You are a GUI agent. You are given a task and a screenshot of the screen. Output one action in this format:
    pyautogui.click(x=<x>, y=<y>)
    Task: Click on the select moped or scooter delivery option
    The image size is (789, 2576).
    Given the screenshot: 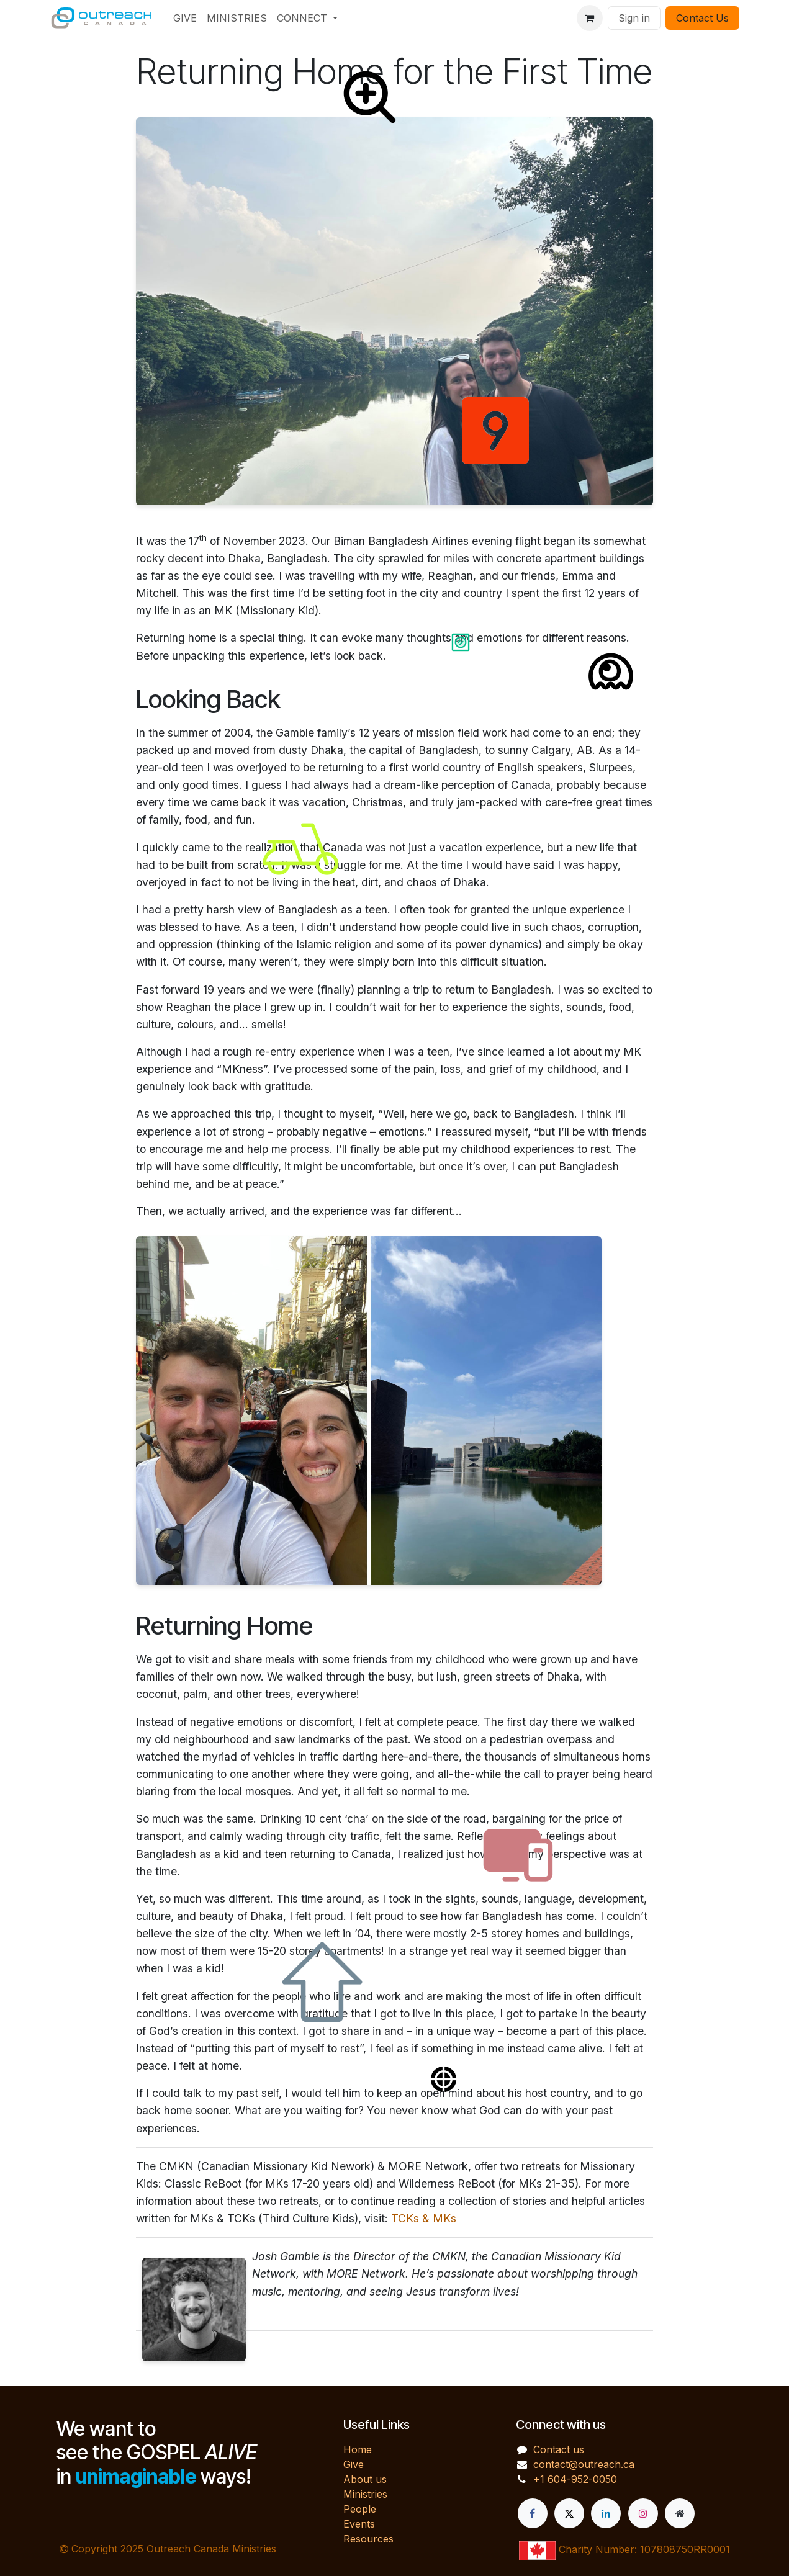 What is the action you would take?
    pyautogui.click(x=300, y=851)
    